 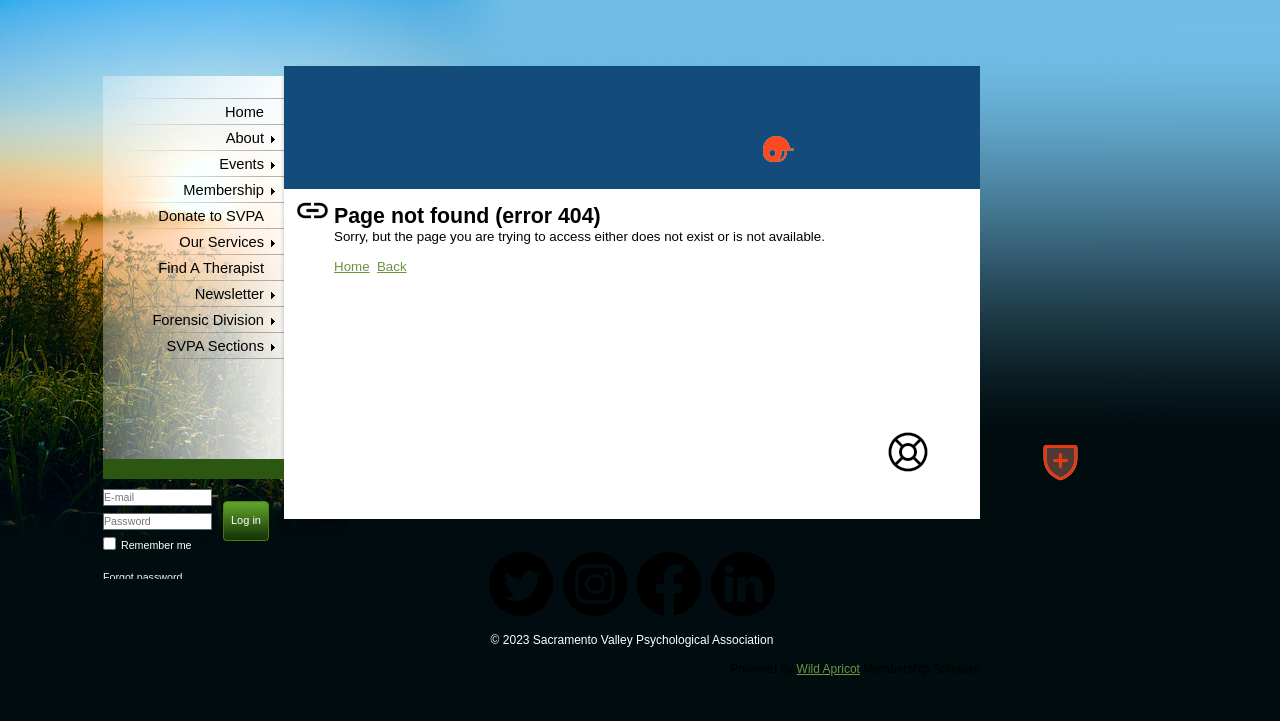 I want to click on add new security protection, so click(x=1060, y=460).